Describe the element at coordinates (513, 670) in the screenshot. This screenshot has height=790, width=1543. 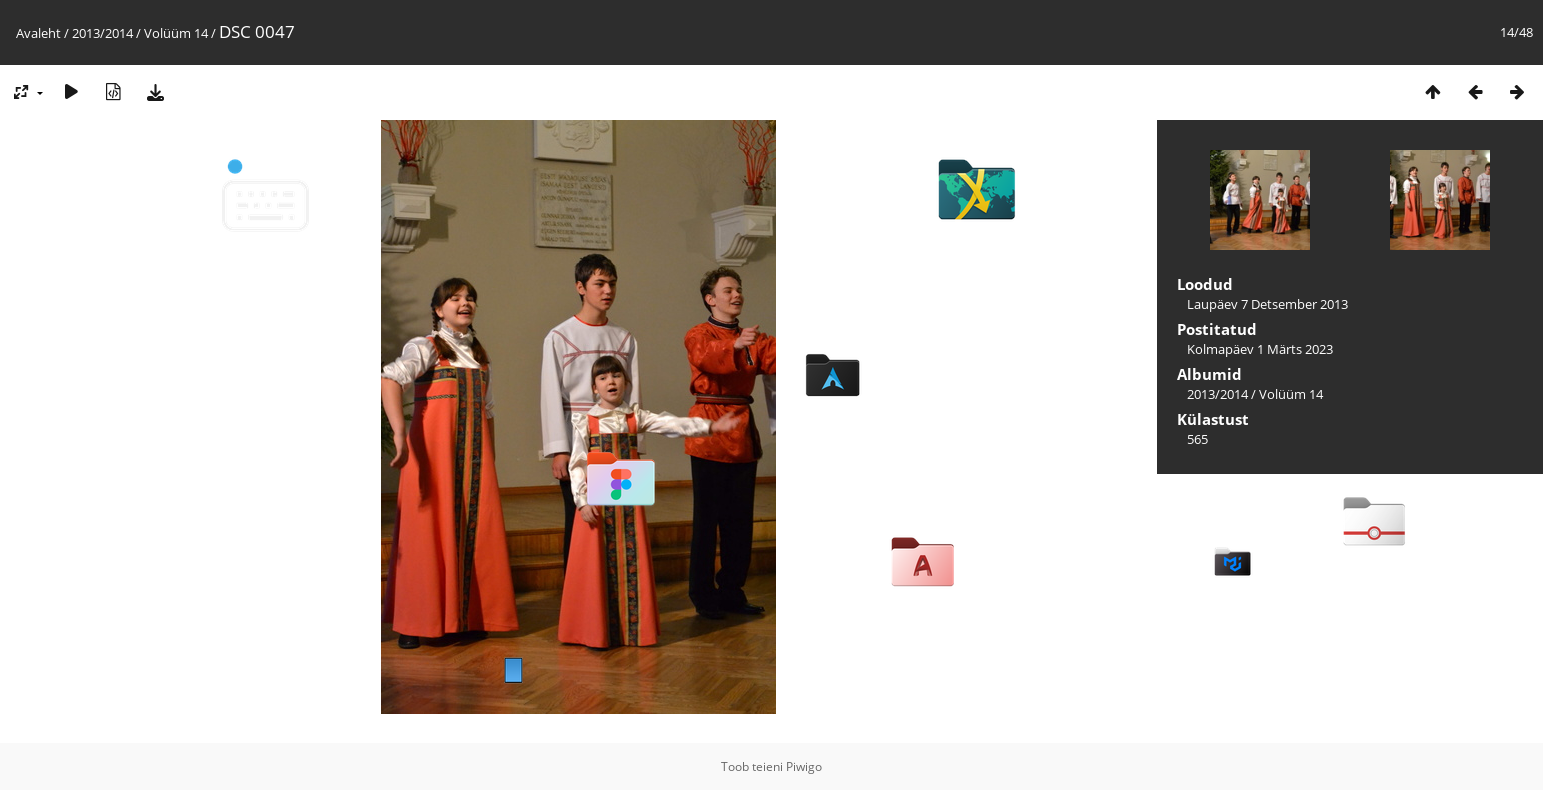
I see `iPad Air device icon` at that location.